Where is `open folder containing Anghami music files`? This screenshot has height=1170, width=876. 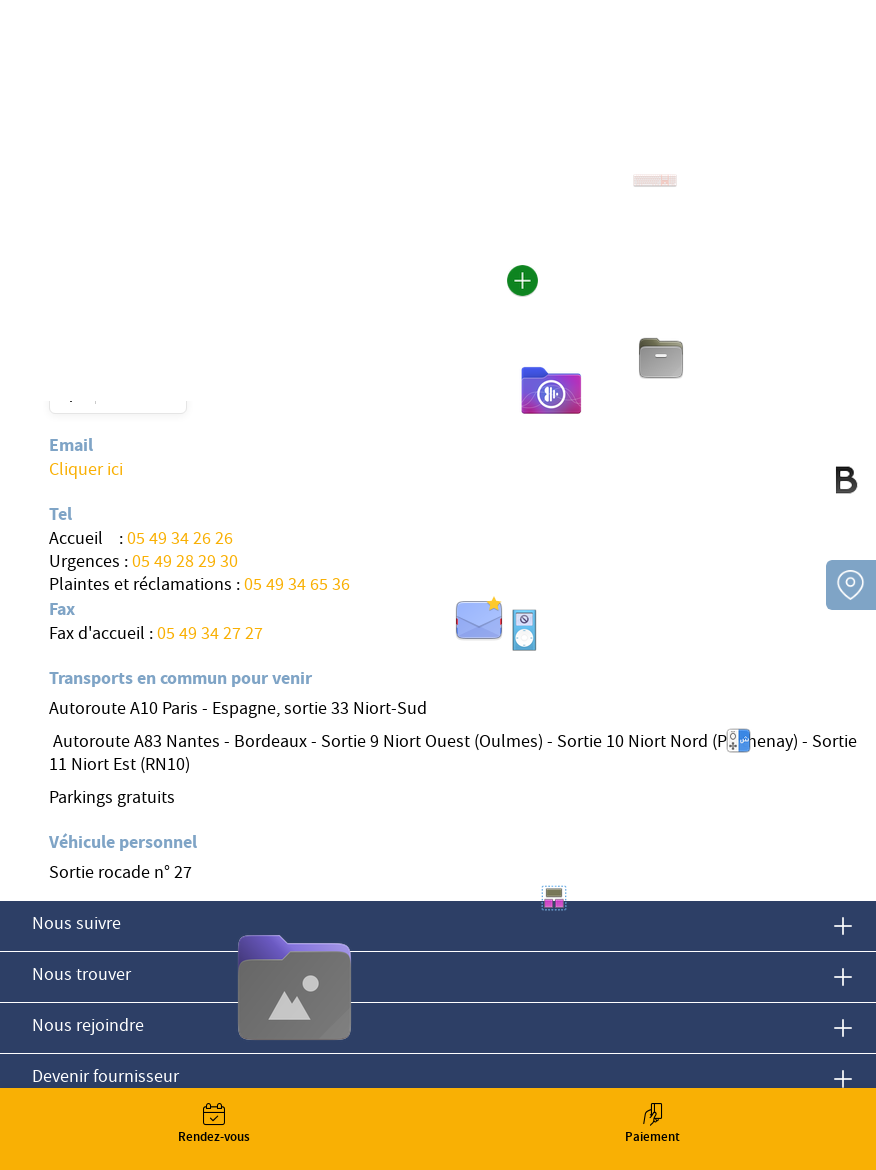
open folder containing Anghami music files is located at coordinates (551, 392).